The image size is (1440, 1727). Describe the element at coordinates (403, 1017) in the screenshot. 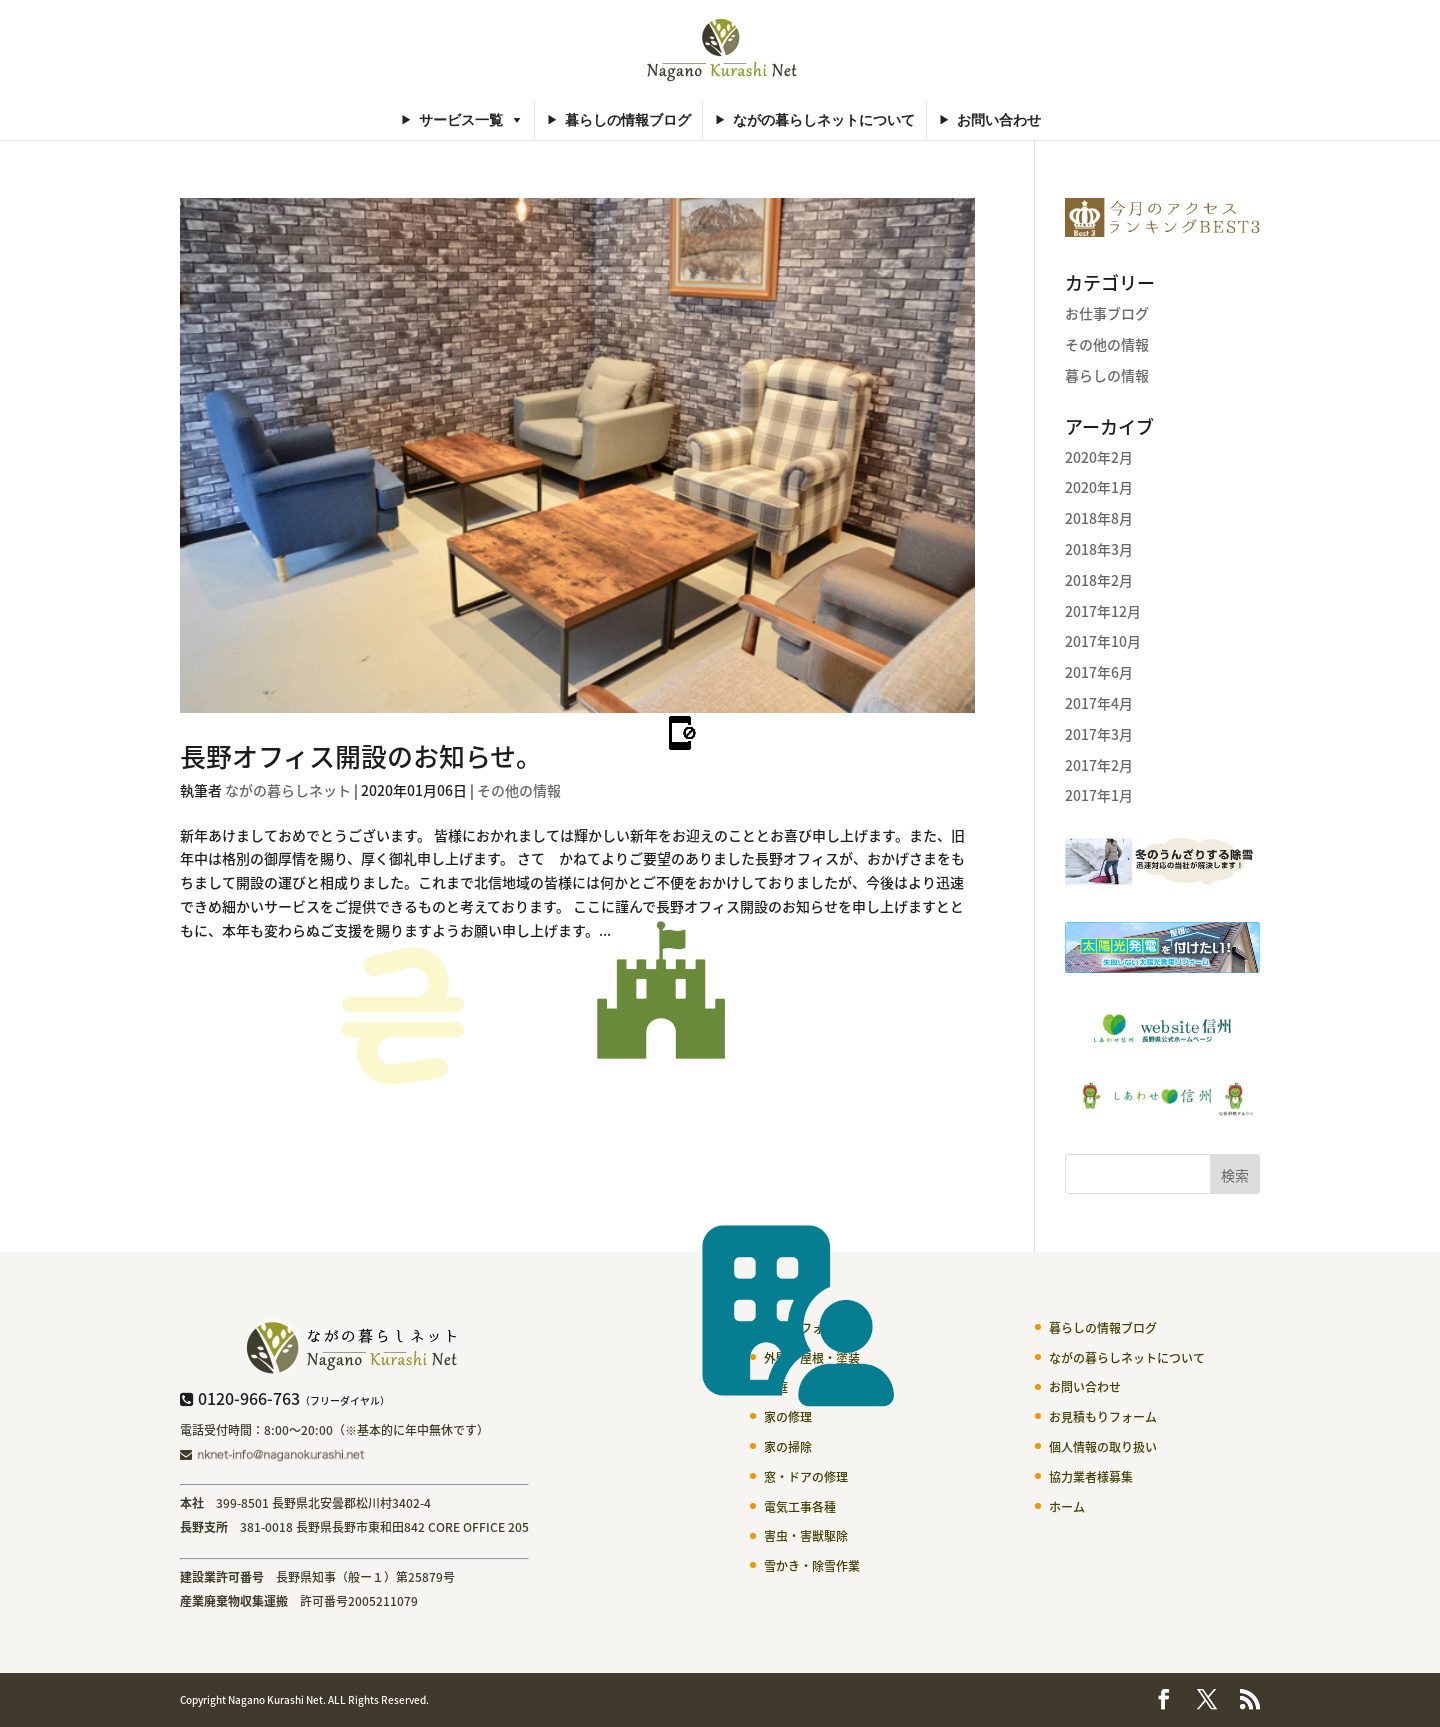

I see `indicates Ukrainian hryvnia currency` at that location.